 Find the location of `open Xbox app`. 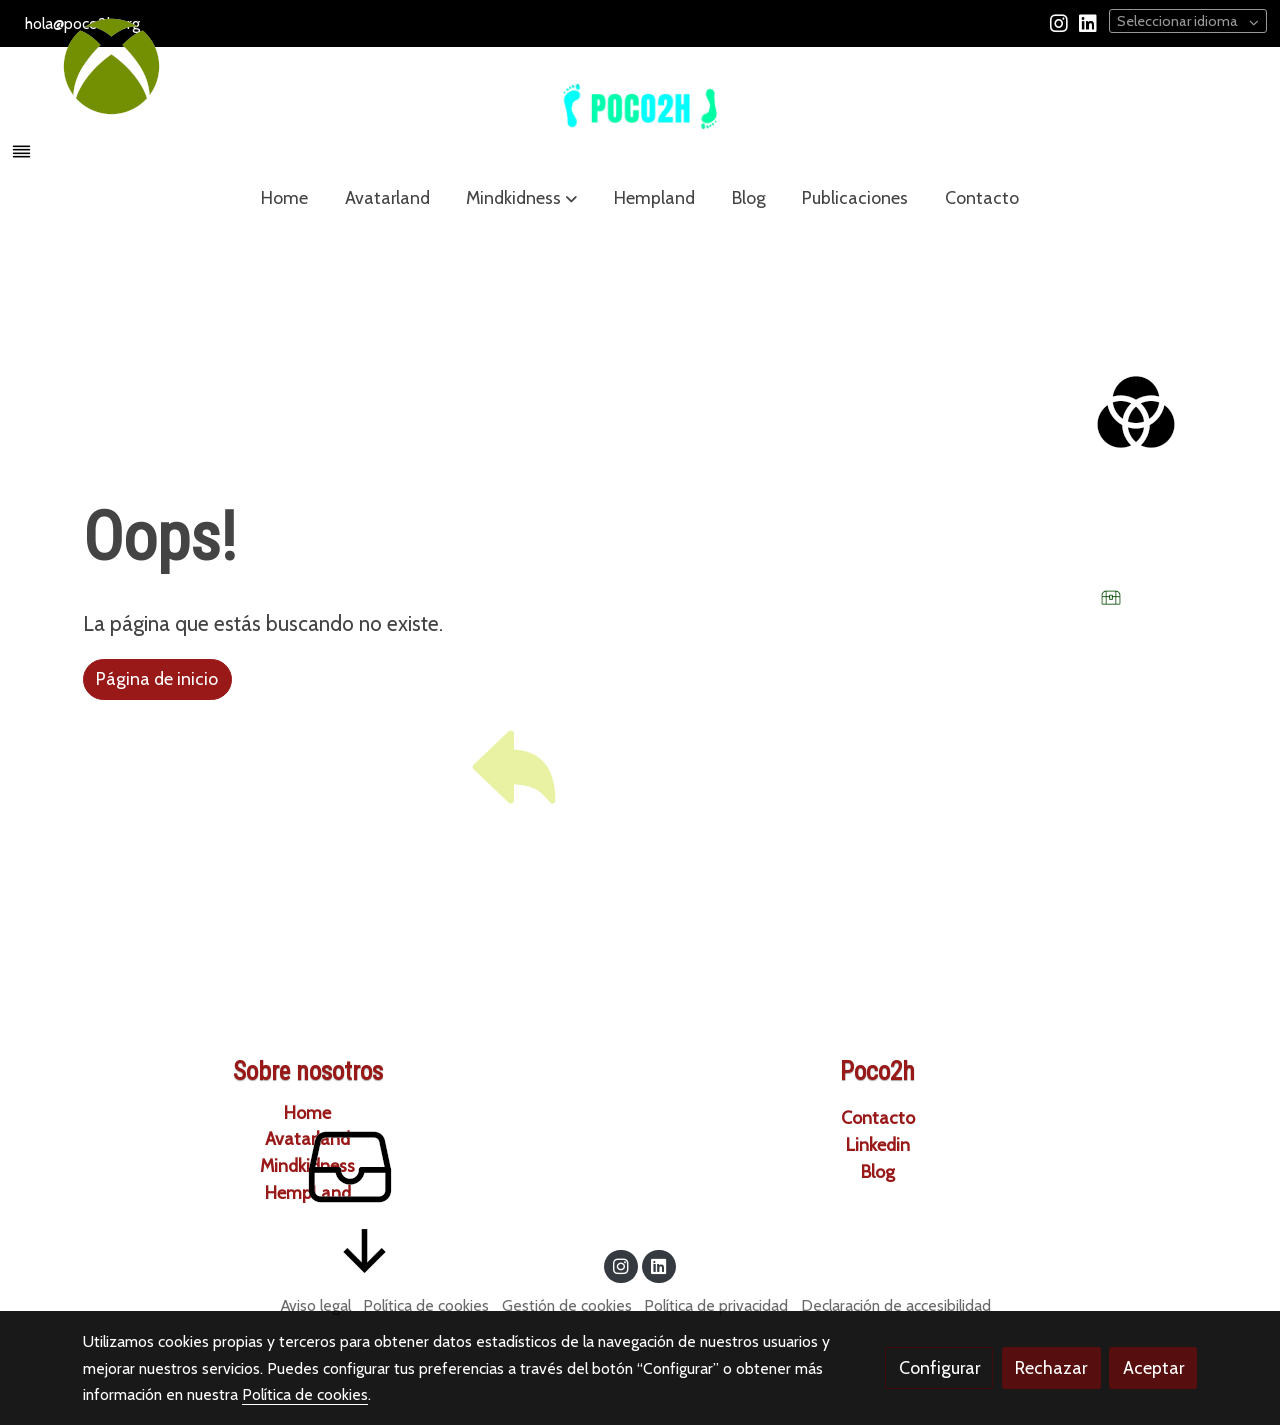

open Xbox app is located at coordinates (111, 66).